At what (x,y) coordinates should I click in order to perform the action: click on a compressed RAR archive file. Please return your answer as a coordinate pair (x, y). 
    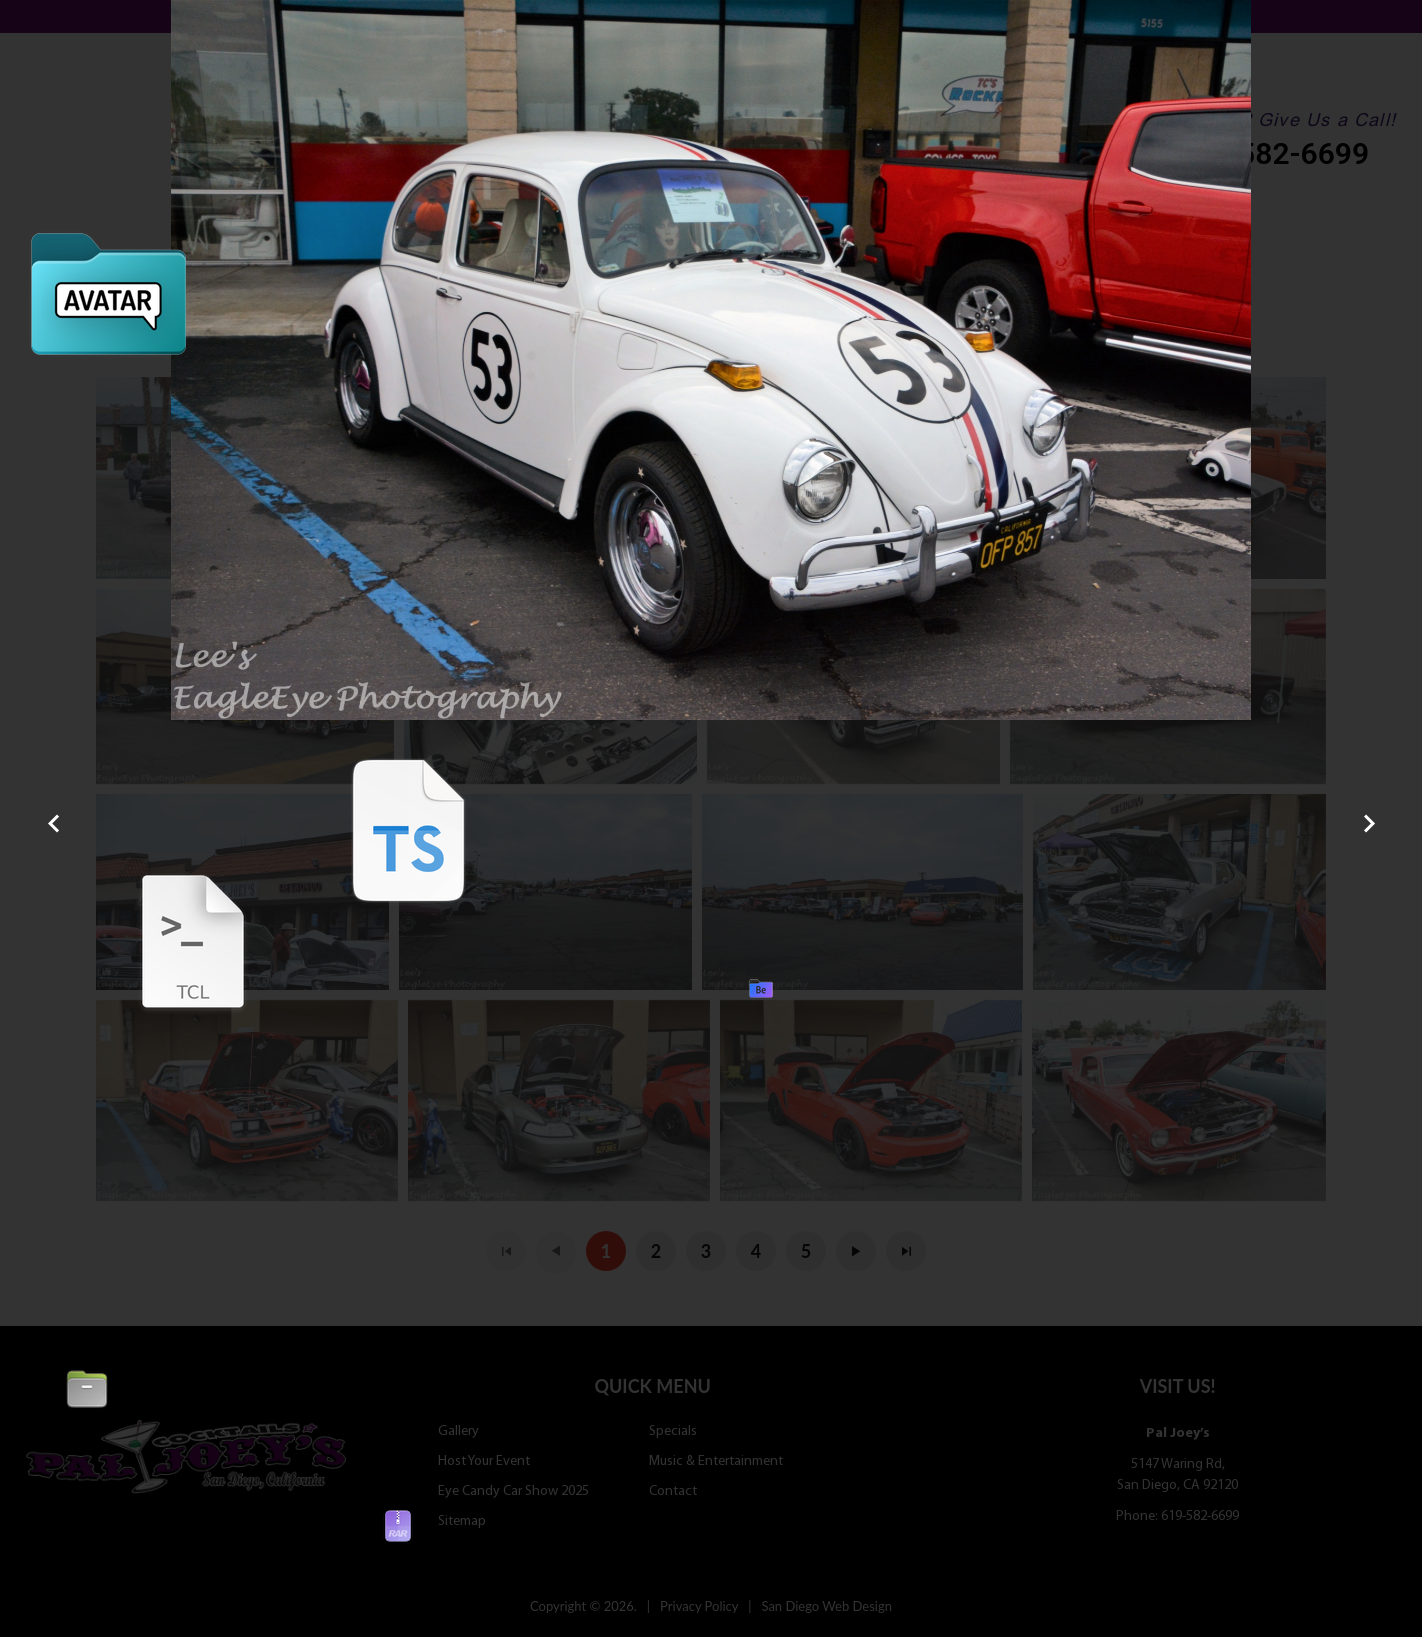
    Looking at the image, I should click on (398, 1526).